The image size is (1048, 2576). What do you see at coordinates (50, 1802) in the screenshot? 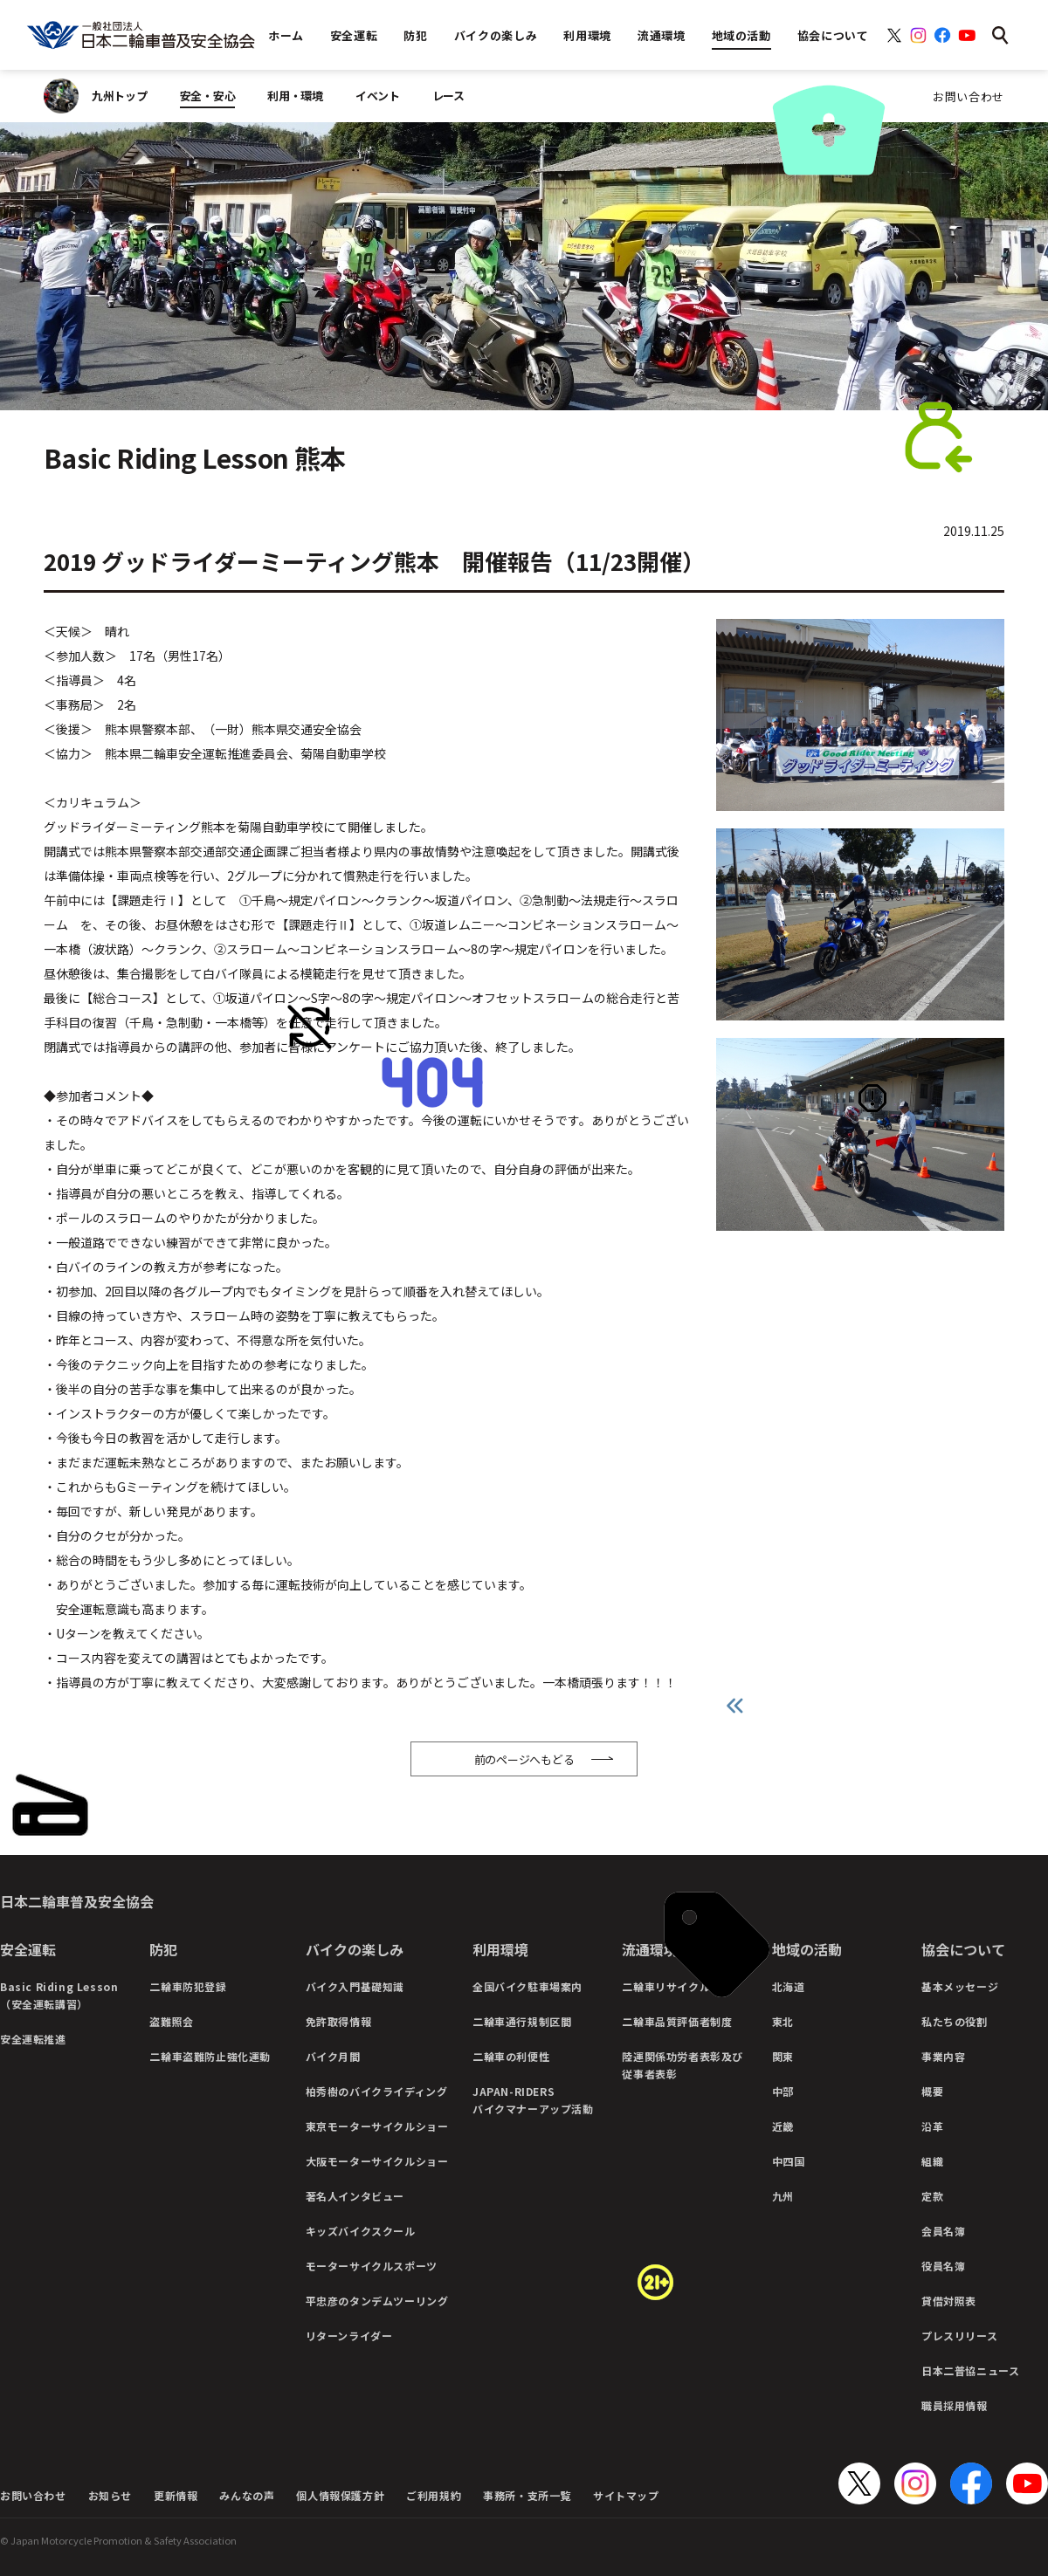
I see `scan a document` at bounding box center [50, 1802].